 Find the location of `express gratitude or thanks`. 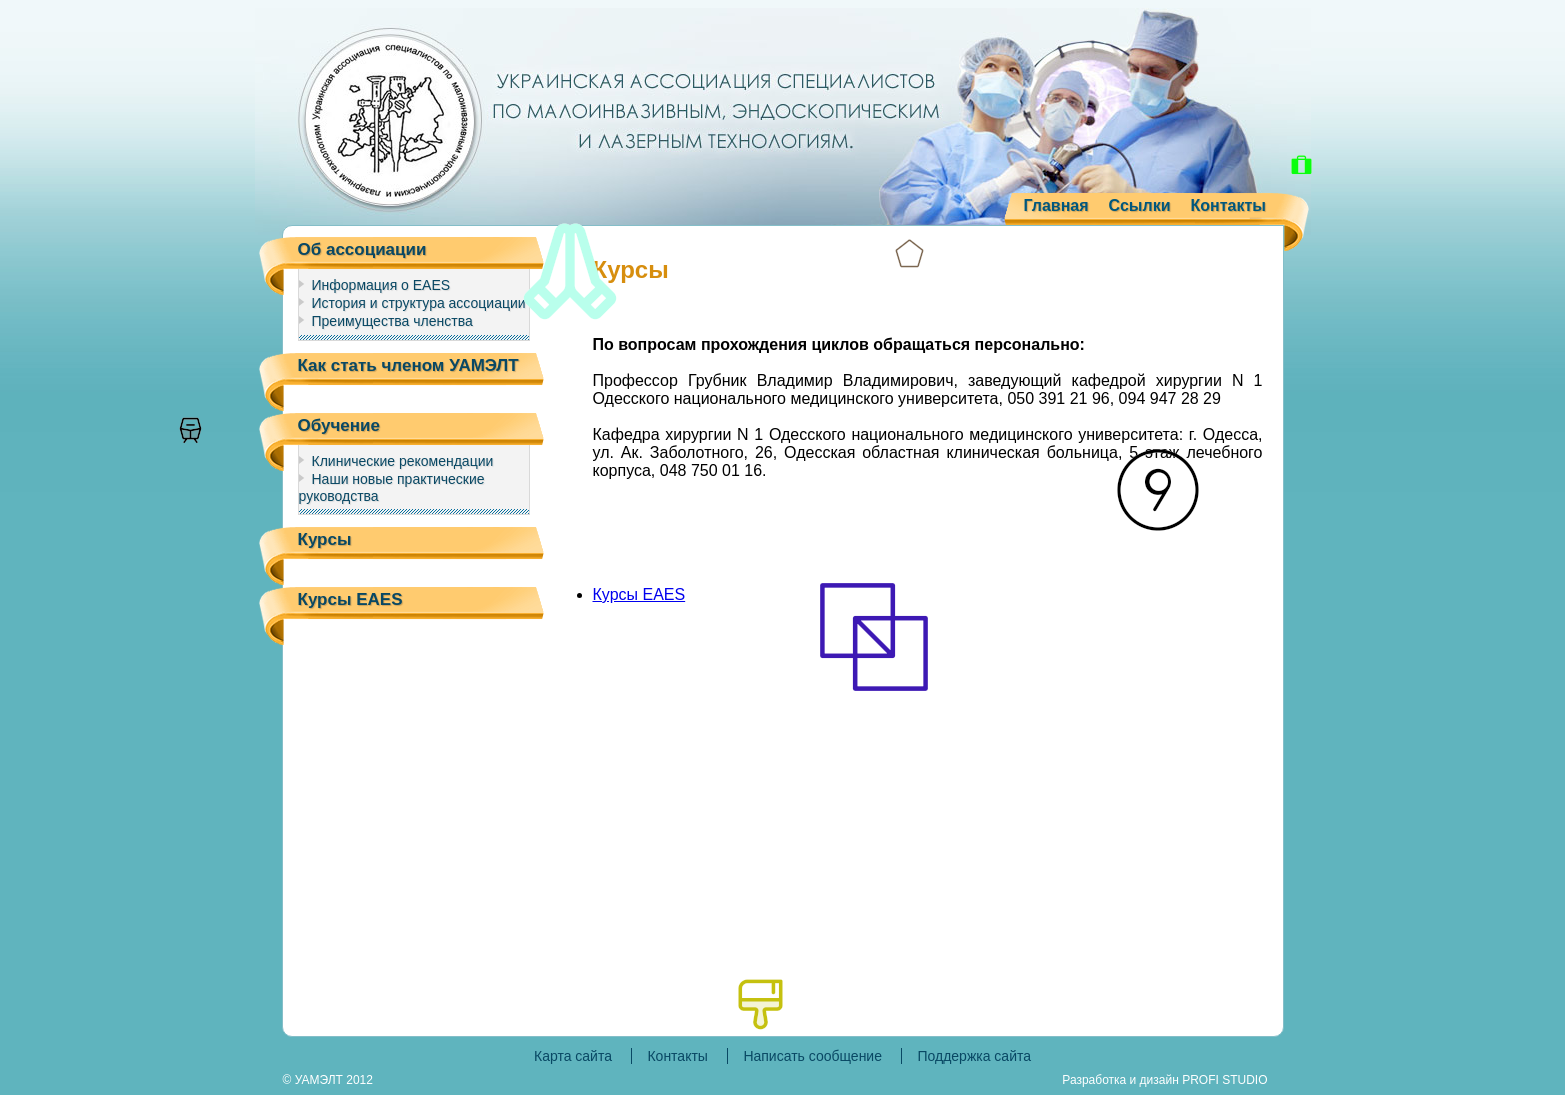

express gratitude or thanks is located at coordinates (570, 273).